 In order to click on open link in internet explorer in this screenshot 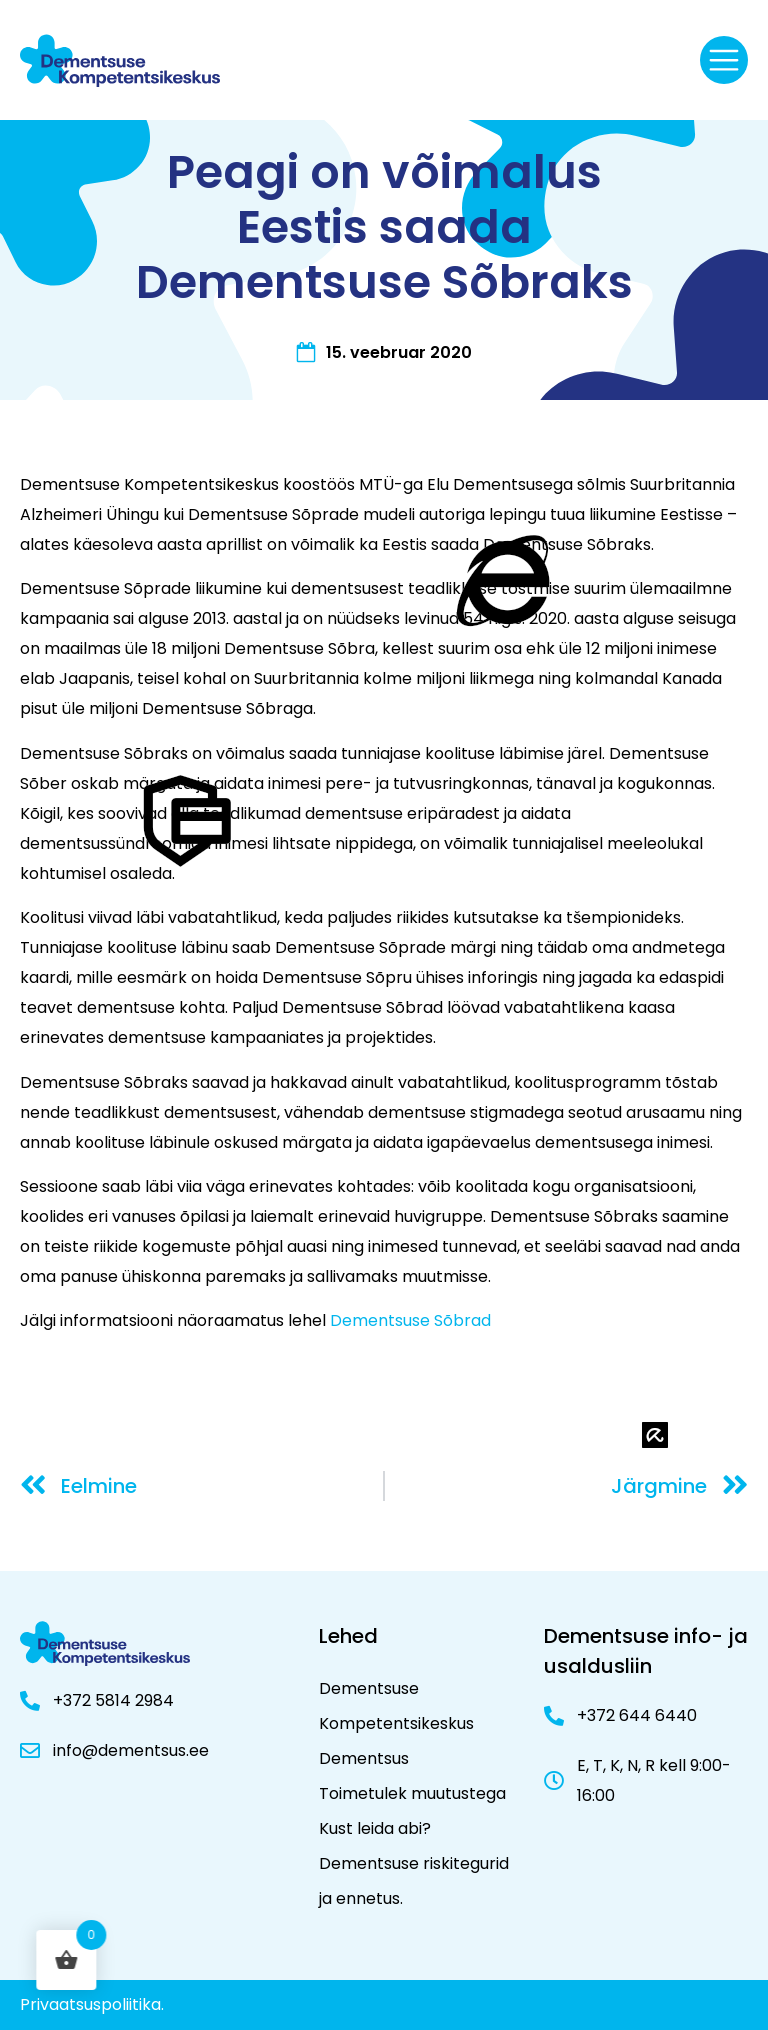, I will do `click(505, 582)`.